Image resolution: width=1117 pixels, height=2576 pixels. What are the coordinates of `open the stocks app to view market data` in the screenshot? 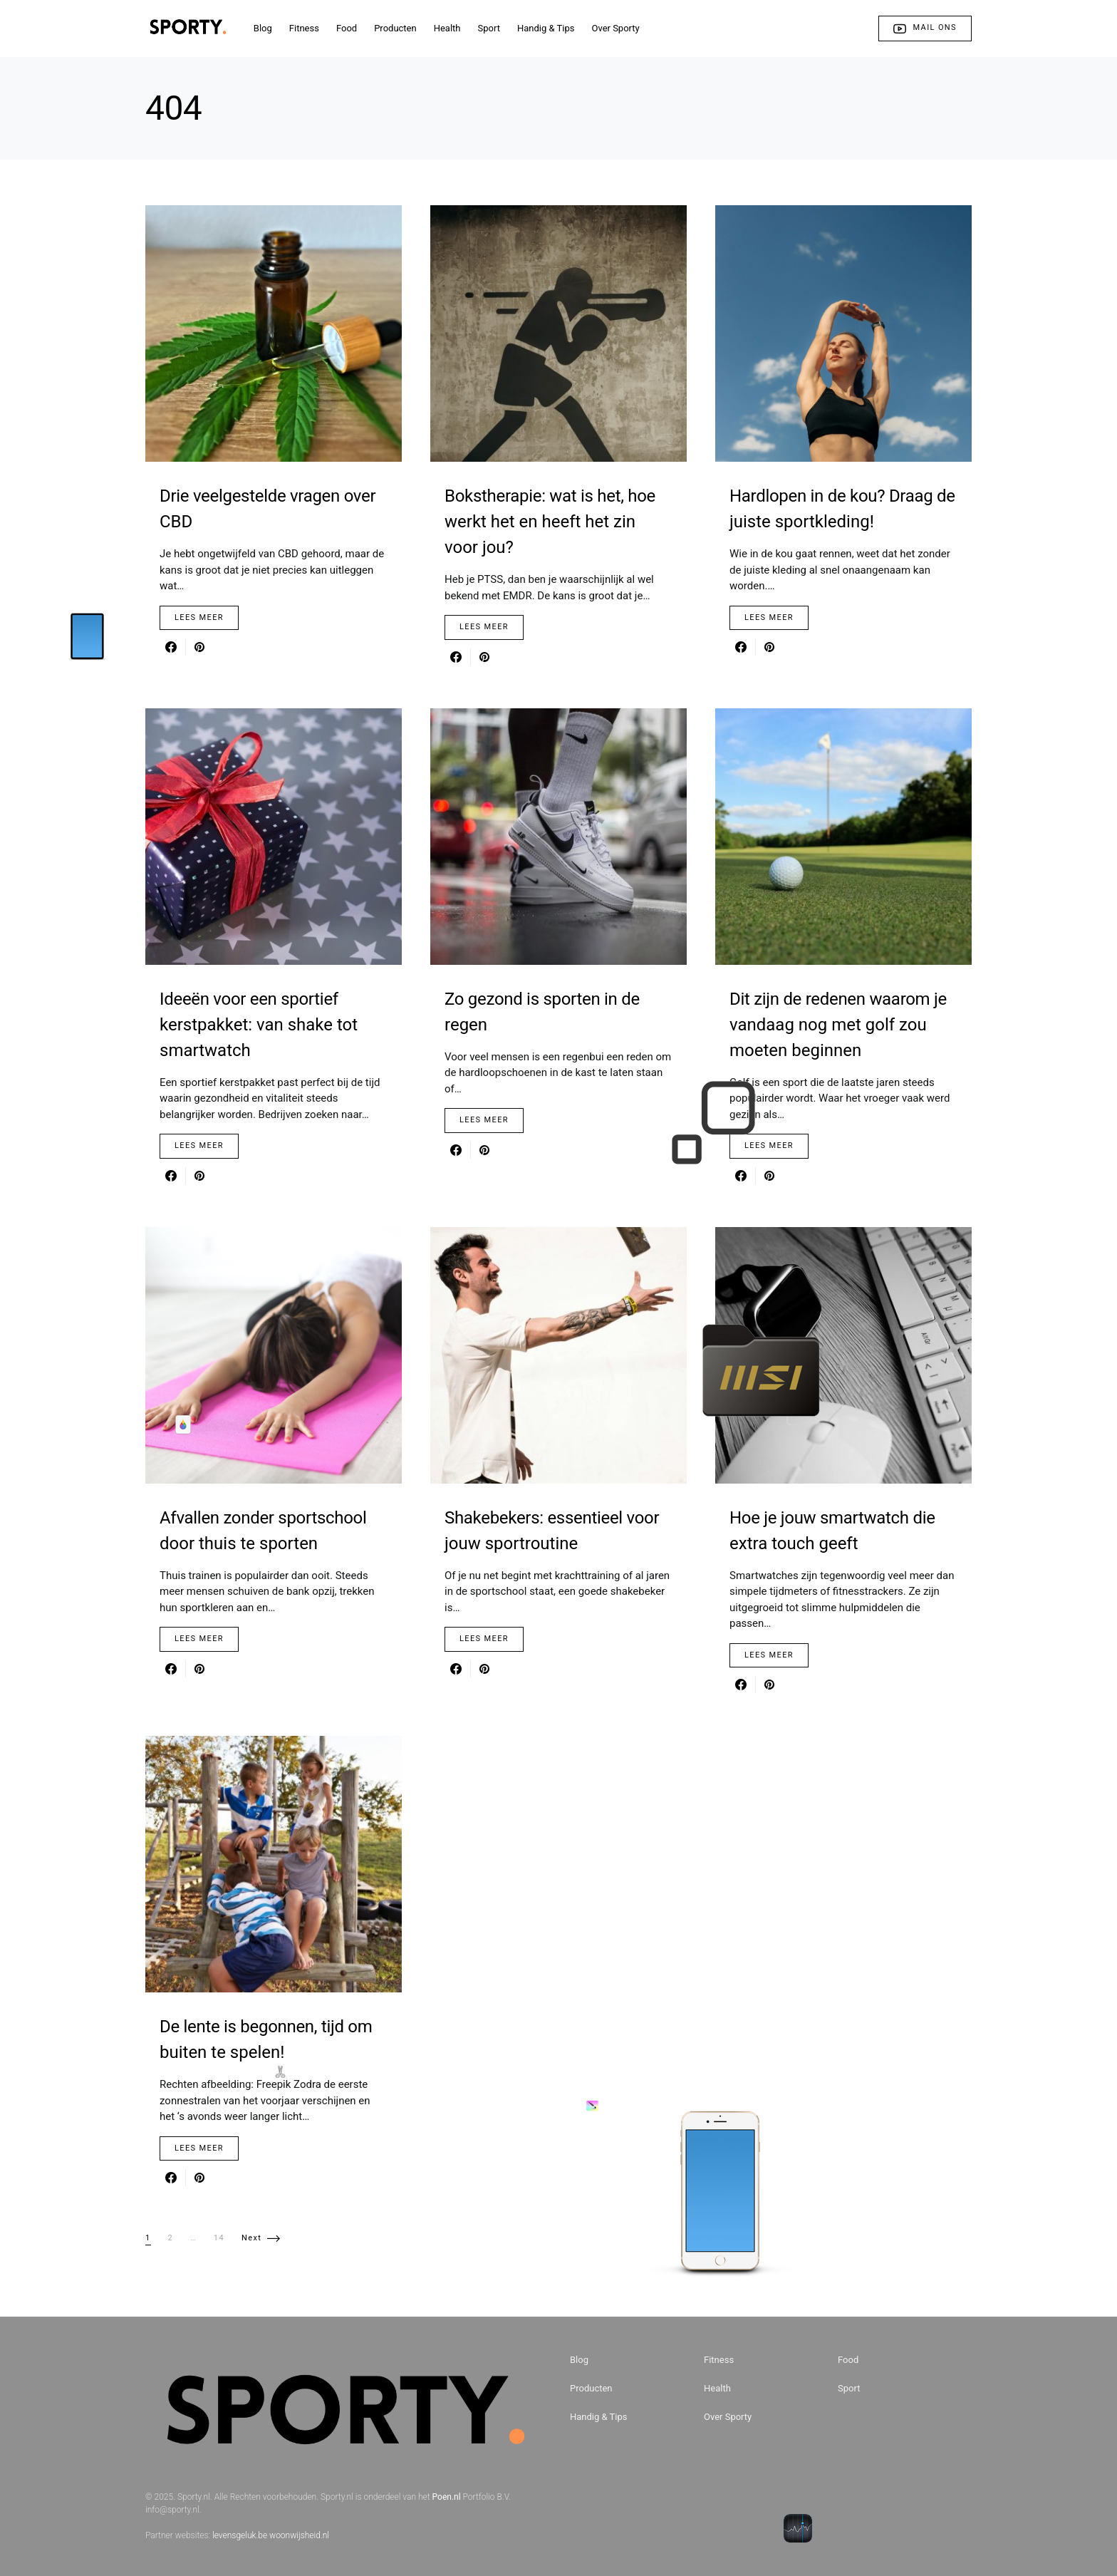 It's located at (798, 2528).